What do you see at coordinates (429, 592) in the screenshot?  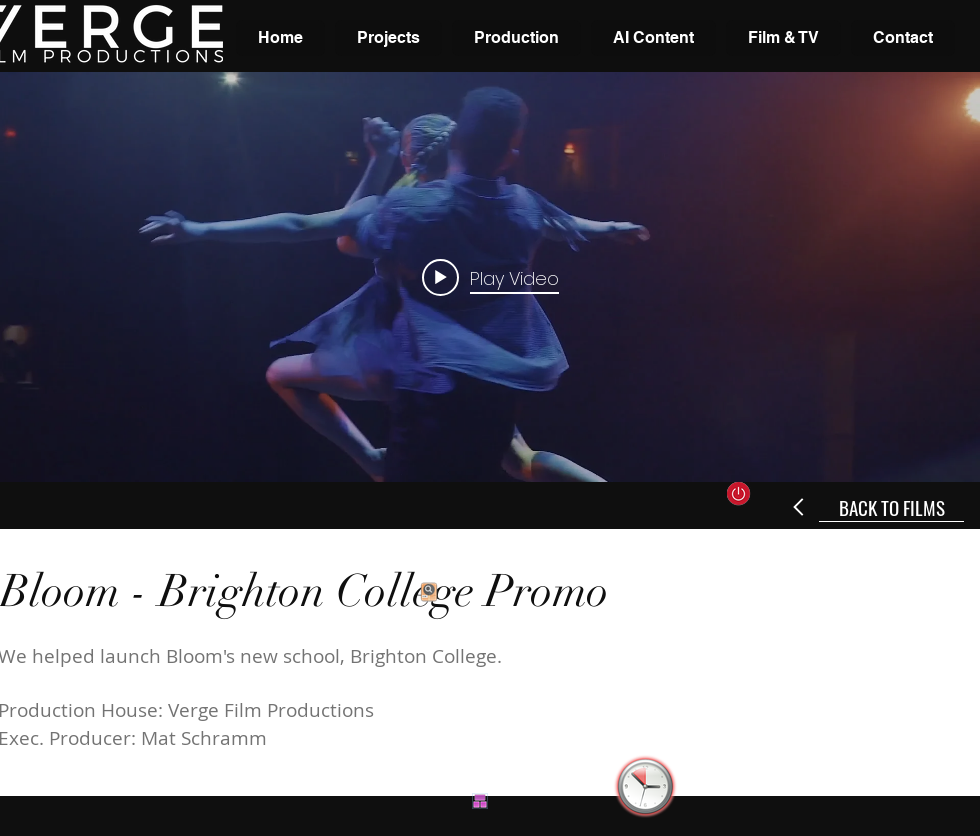 I see `resolving package dependencies` at bounding box center [429, 592].